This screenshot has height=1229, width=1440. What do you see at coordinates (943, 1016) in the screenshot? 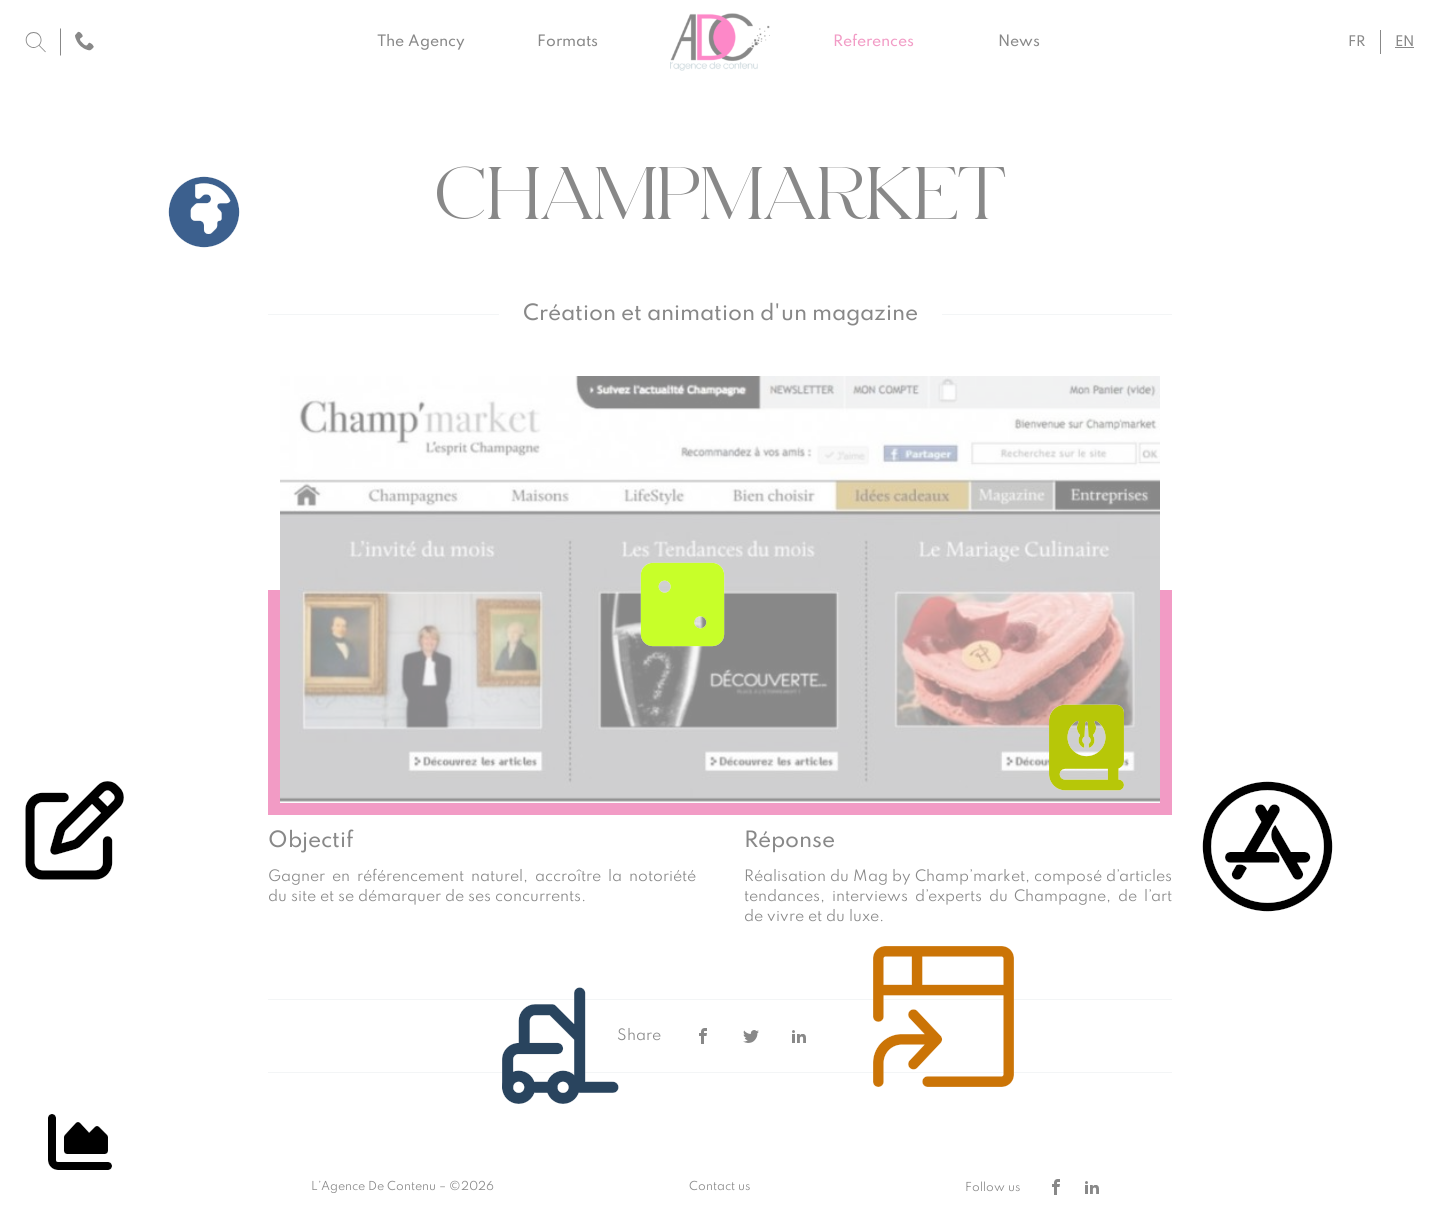
I see `create a symbolic link to this project` at bounding box center [943, 1016].